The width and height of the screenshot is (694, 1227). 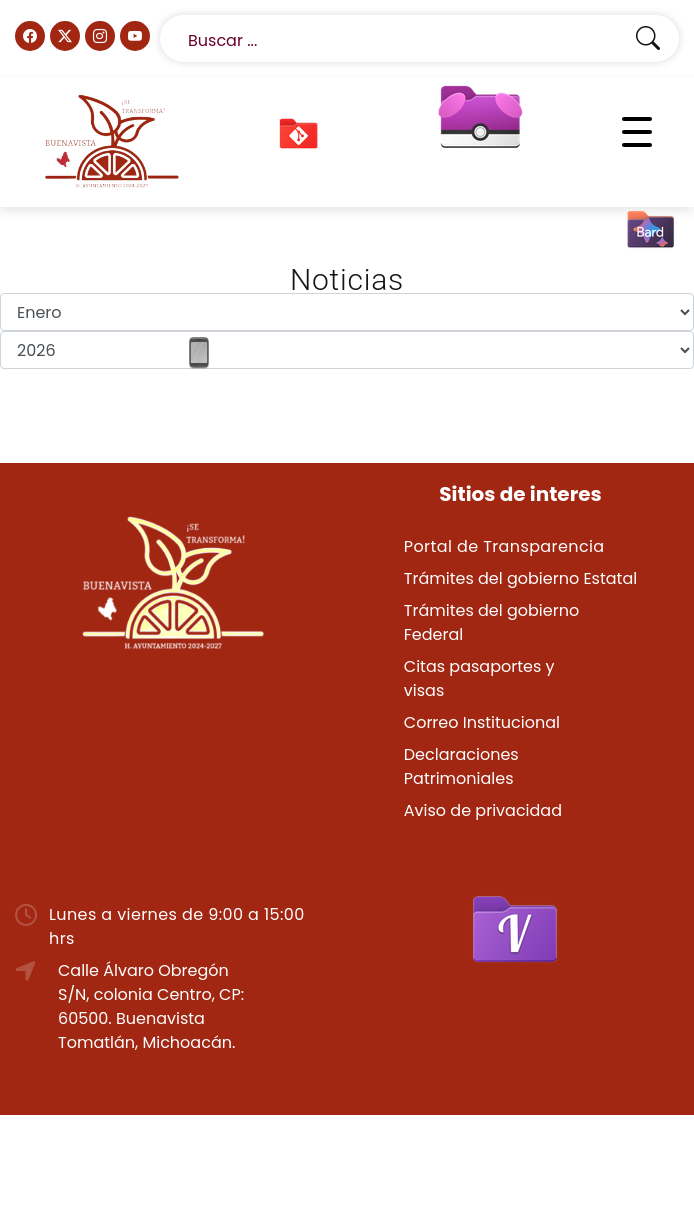 I want to click on open folder containing vala programming files, so click(x=514, y=931).